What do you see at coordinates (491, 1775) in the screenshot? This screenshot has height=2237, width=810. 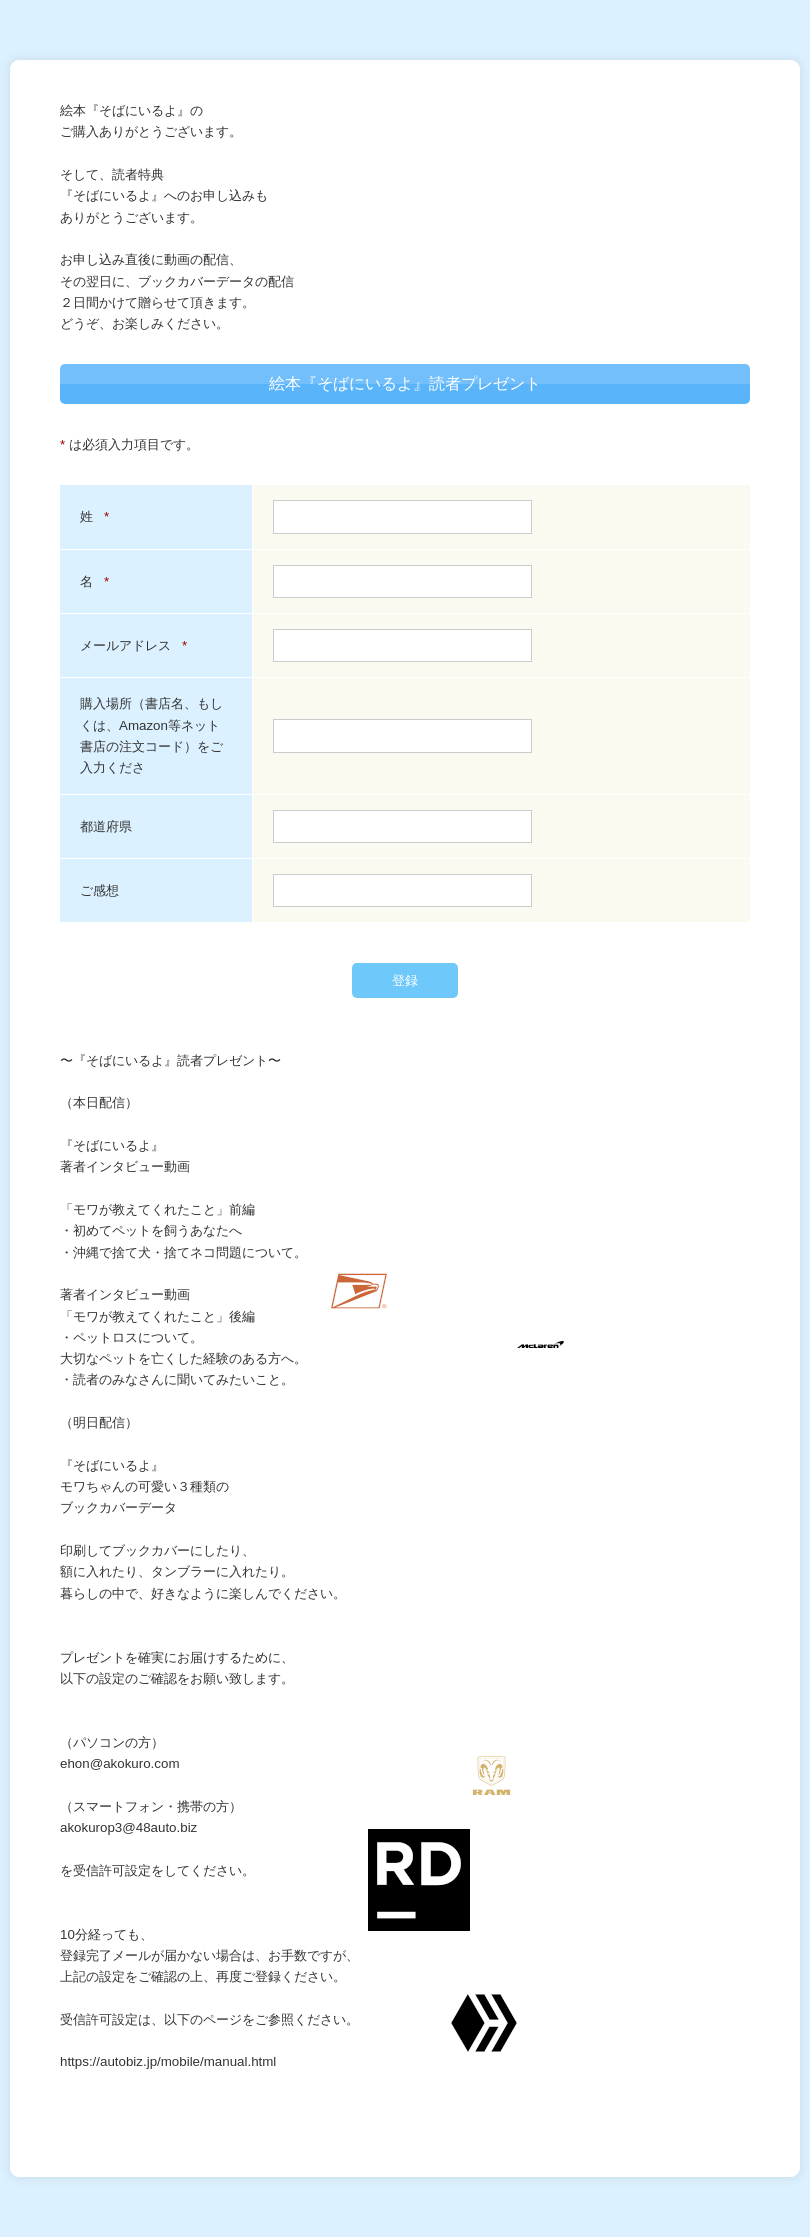 I see `RAM trucks brand logo` at bounding box center [491, 1775].